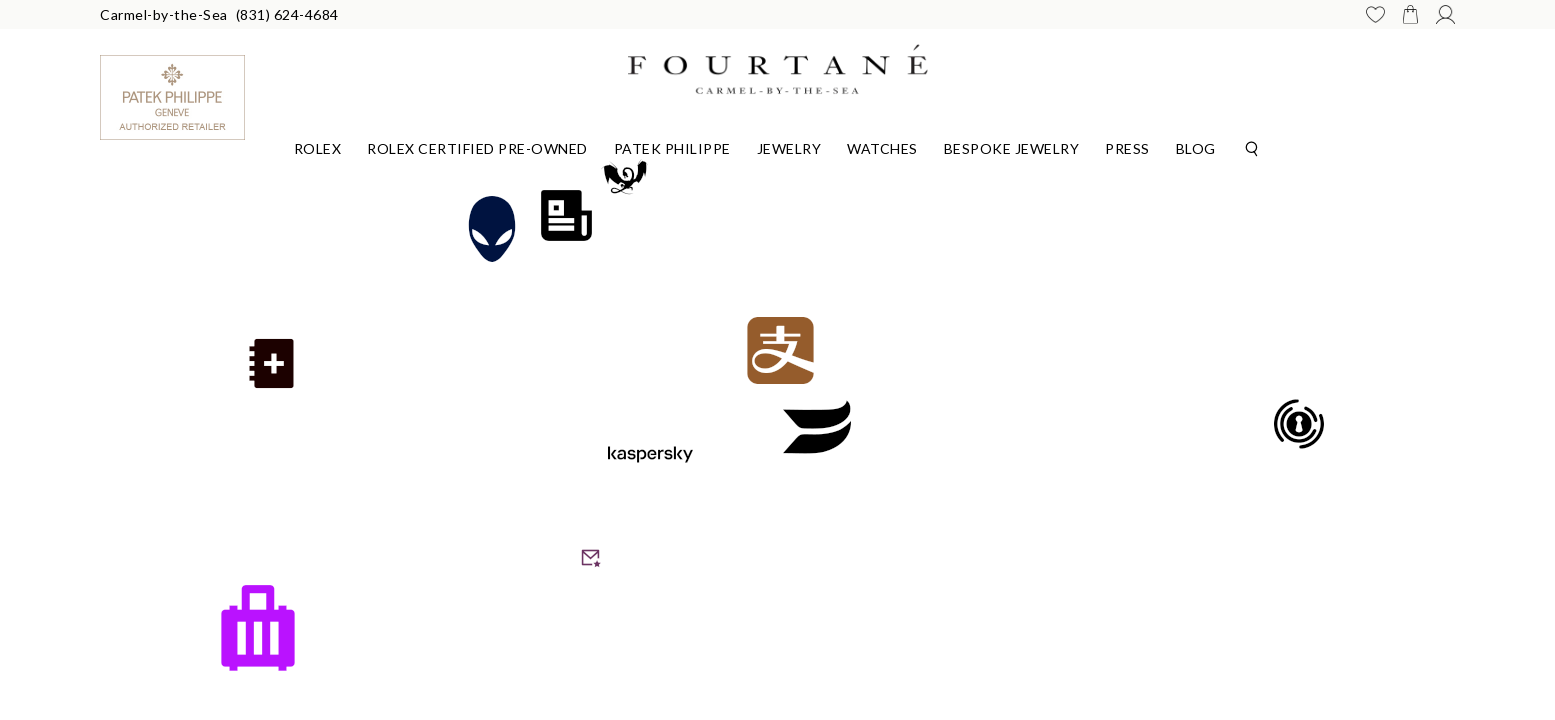 The width and height of the screenshot is (1555, 720). I want to click on wistia video hosting platform logo, so click(817, 427).